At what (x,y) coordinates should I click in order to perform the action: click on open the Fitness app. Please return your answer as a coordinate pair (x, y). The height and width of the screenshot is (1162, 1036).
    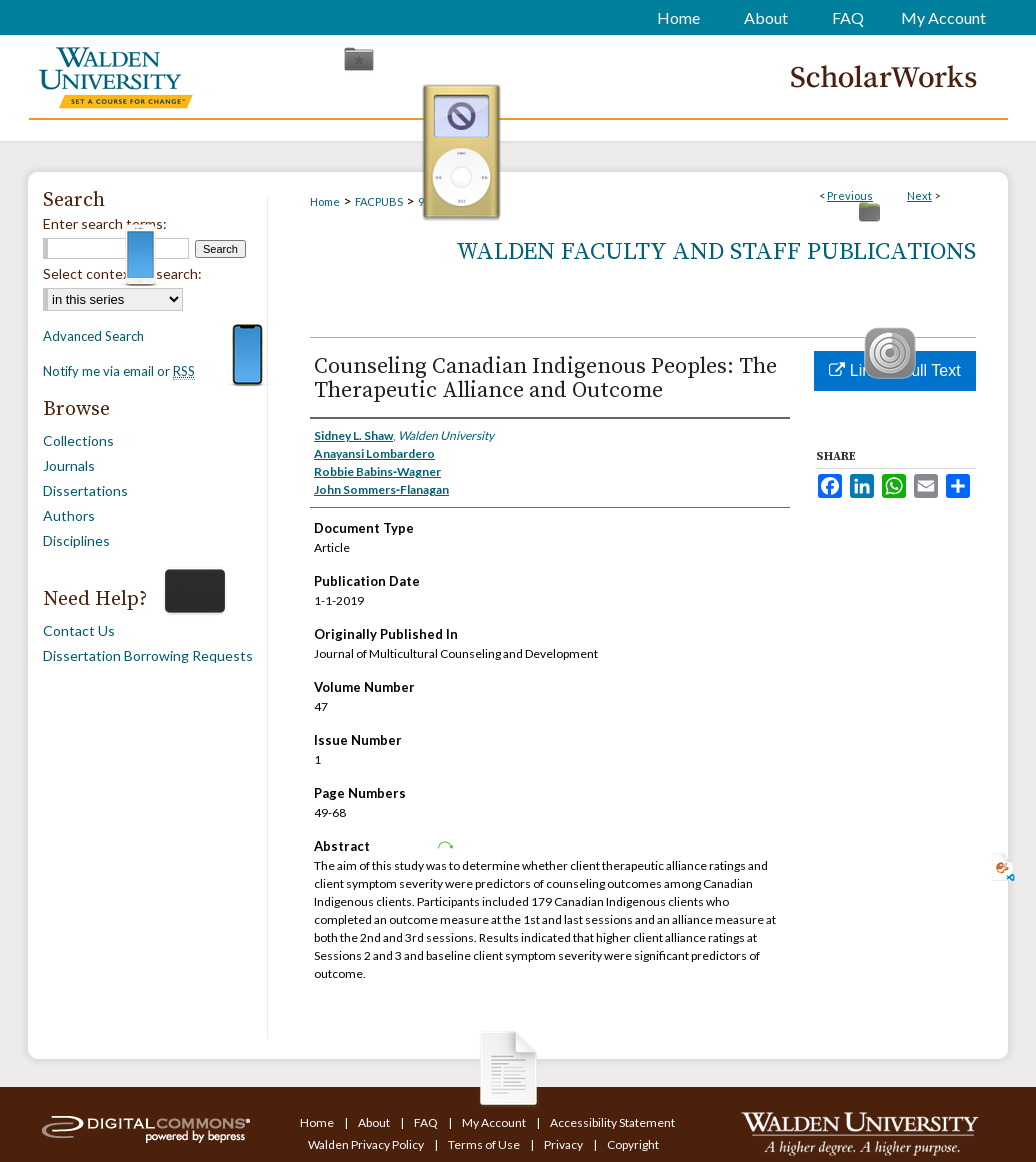
    Looking at the image, I should click on (890, 353).